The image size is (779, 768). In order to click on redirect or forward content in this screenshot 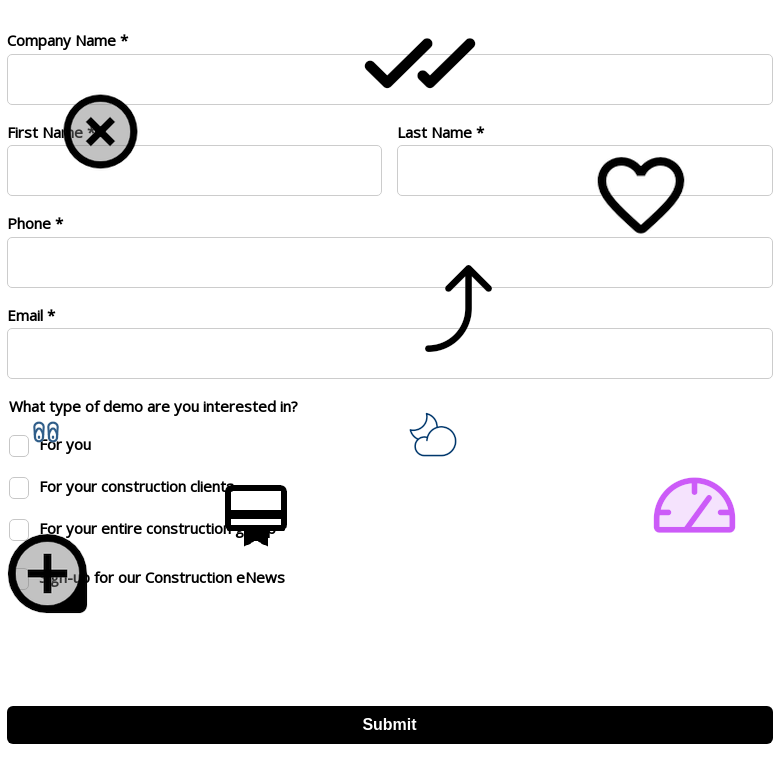, I will do `click(458, 308)`.